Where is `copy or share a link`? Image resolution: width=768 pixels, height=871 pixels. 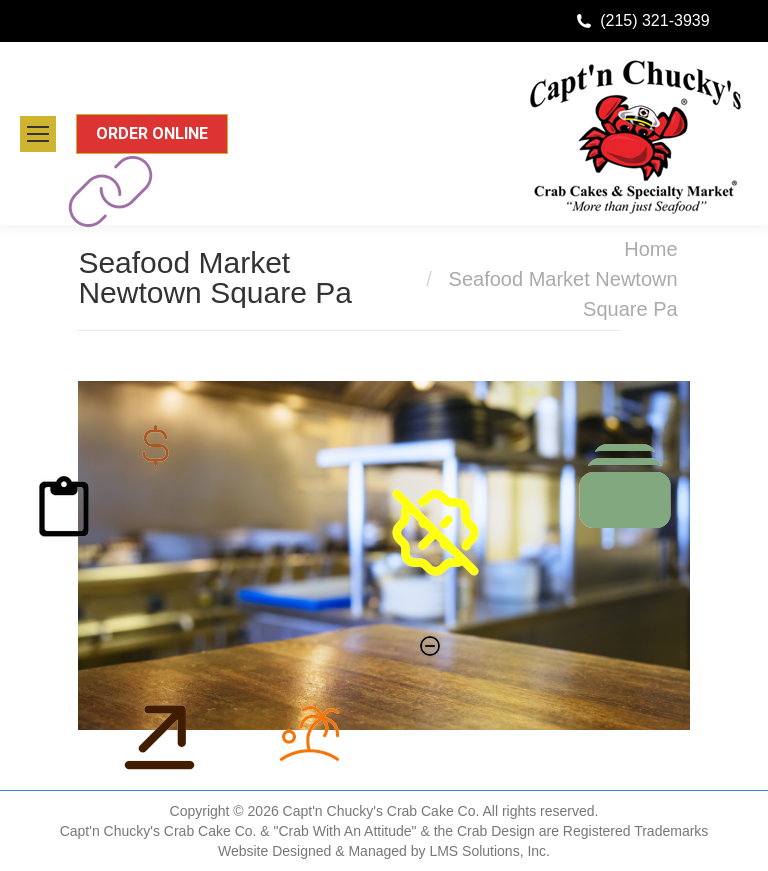
copy or share a link is located at coordinates (110, 191).